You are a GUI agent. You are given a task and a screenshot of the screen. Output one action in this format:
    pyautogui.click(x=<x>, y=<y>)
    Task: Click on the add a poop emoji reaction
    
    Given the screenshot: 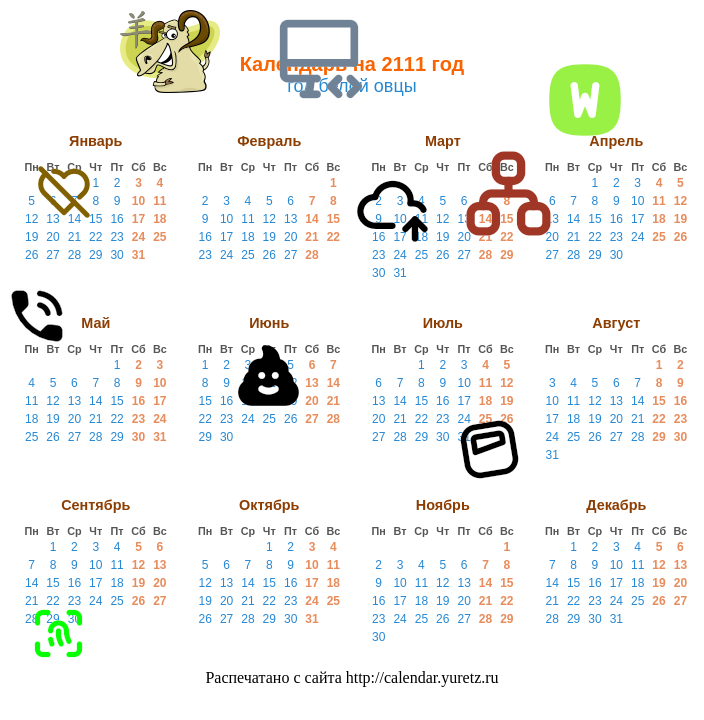 What is the action you would take?
    pyautogui.click(x=268, y=375)
    